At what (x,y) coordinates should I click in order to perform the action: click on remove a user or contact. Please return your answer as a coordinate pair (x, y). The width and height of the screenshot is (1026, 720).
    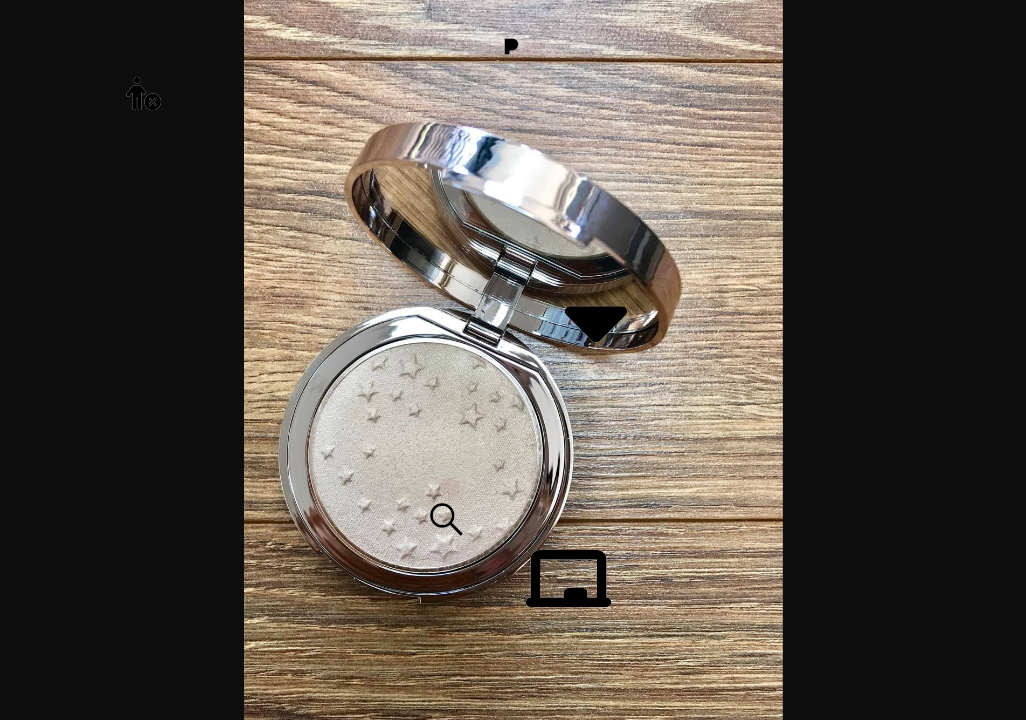
    Looking at the image, I should click on (142, 93).